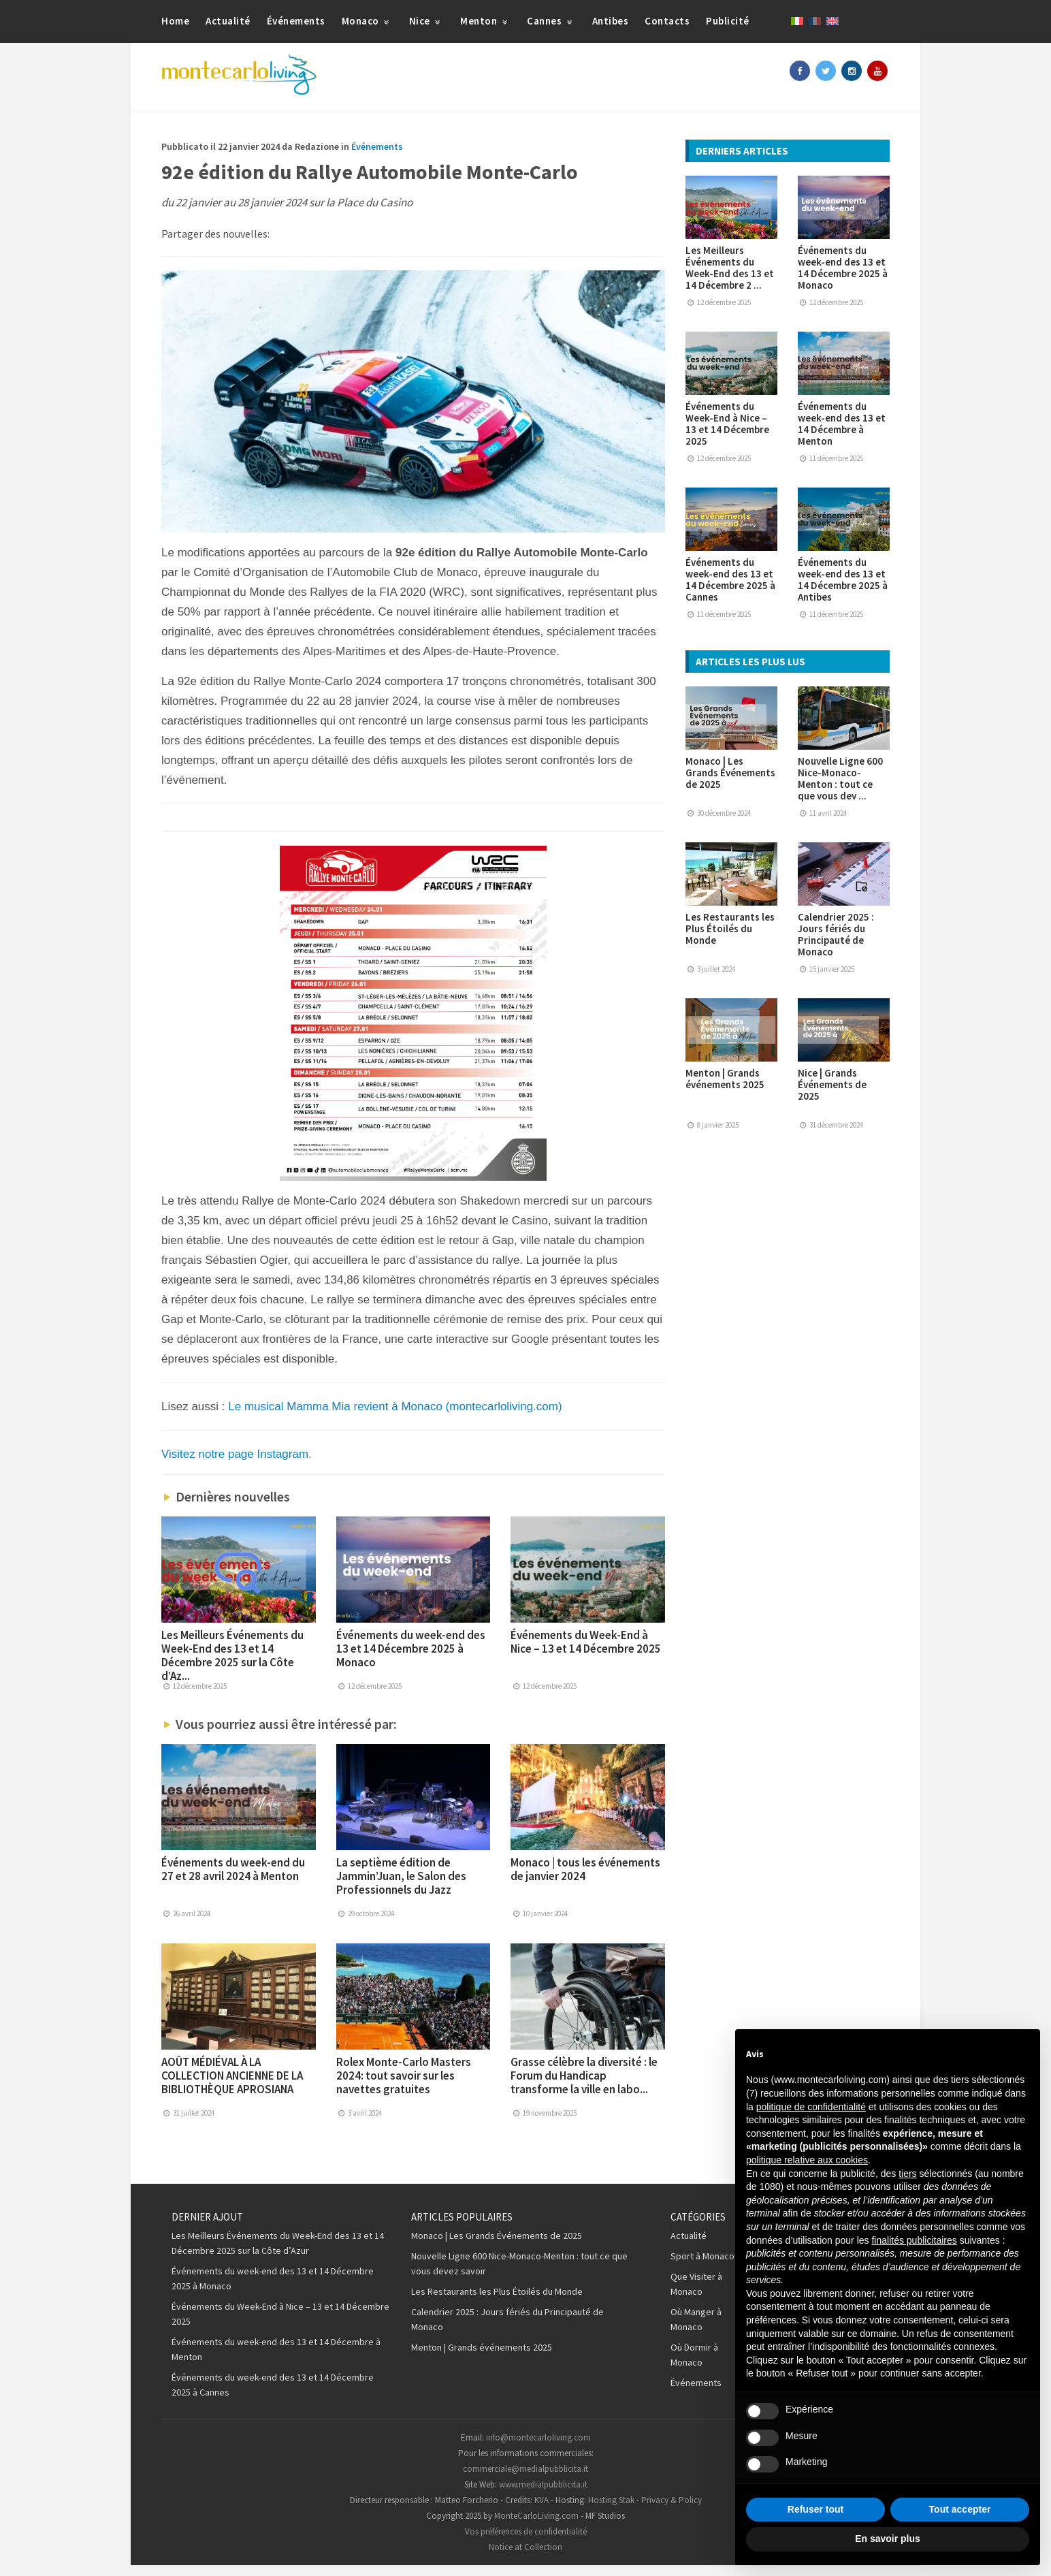 The width and height of the screenshot is (1051, 2576). What do you see at coordinates (238, 1571) in the screenshot?
I see `access search engine optimization tools` at bounding box center [238, 1571].